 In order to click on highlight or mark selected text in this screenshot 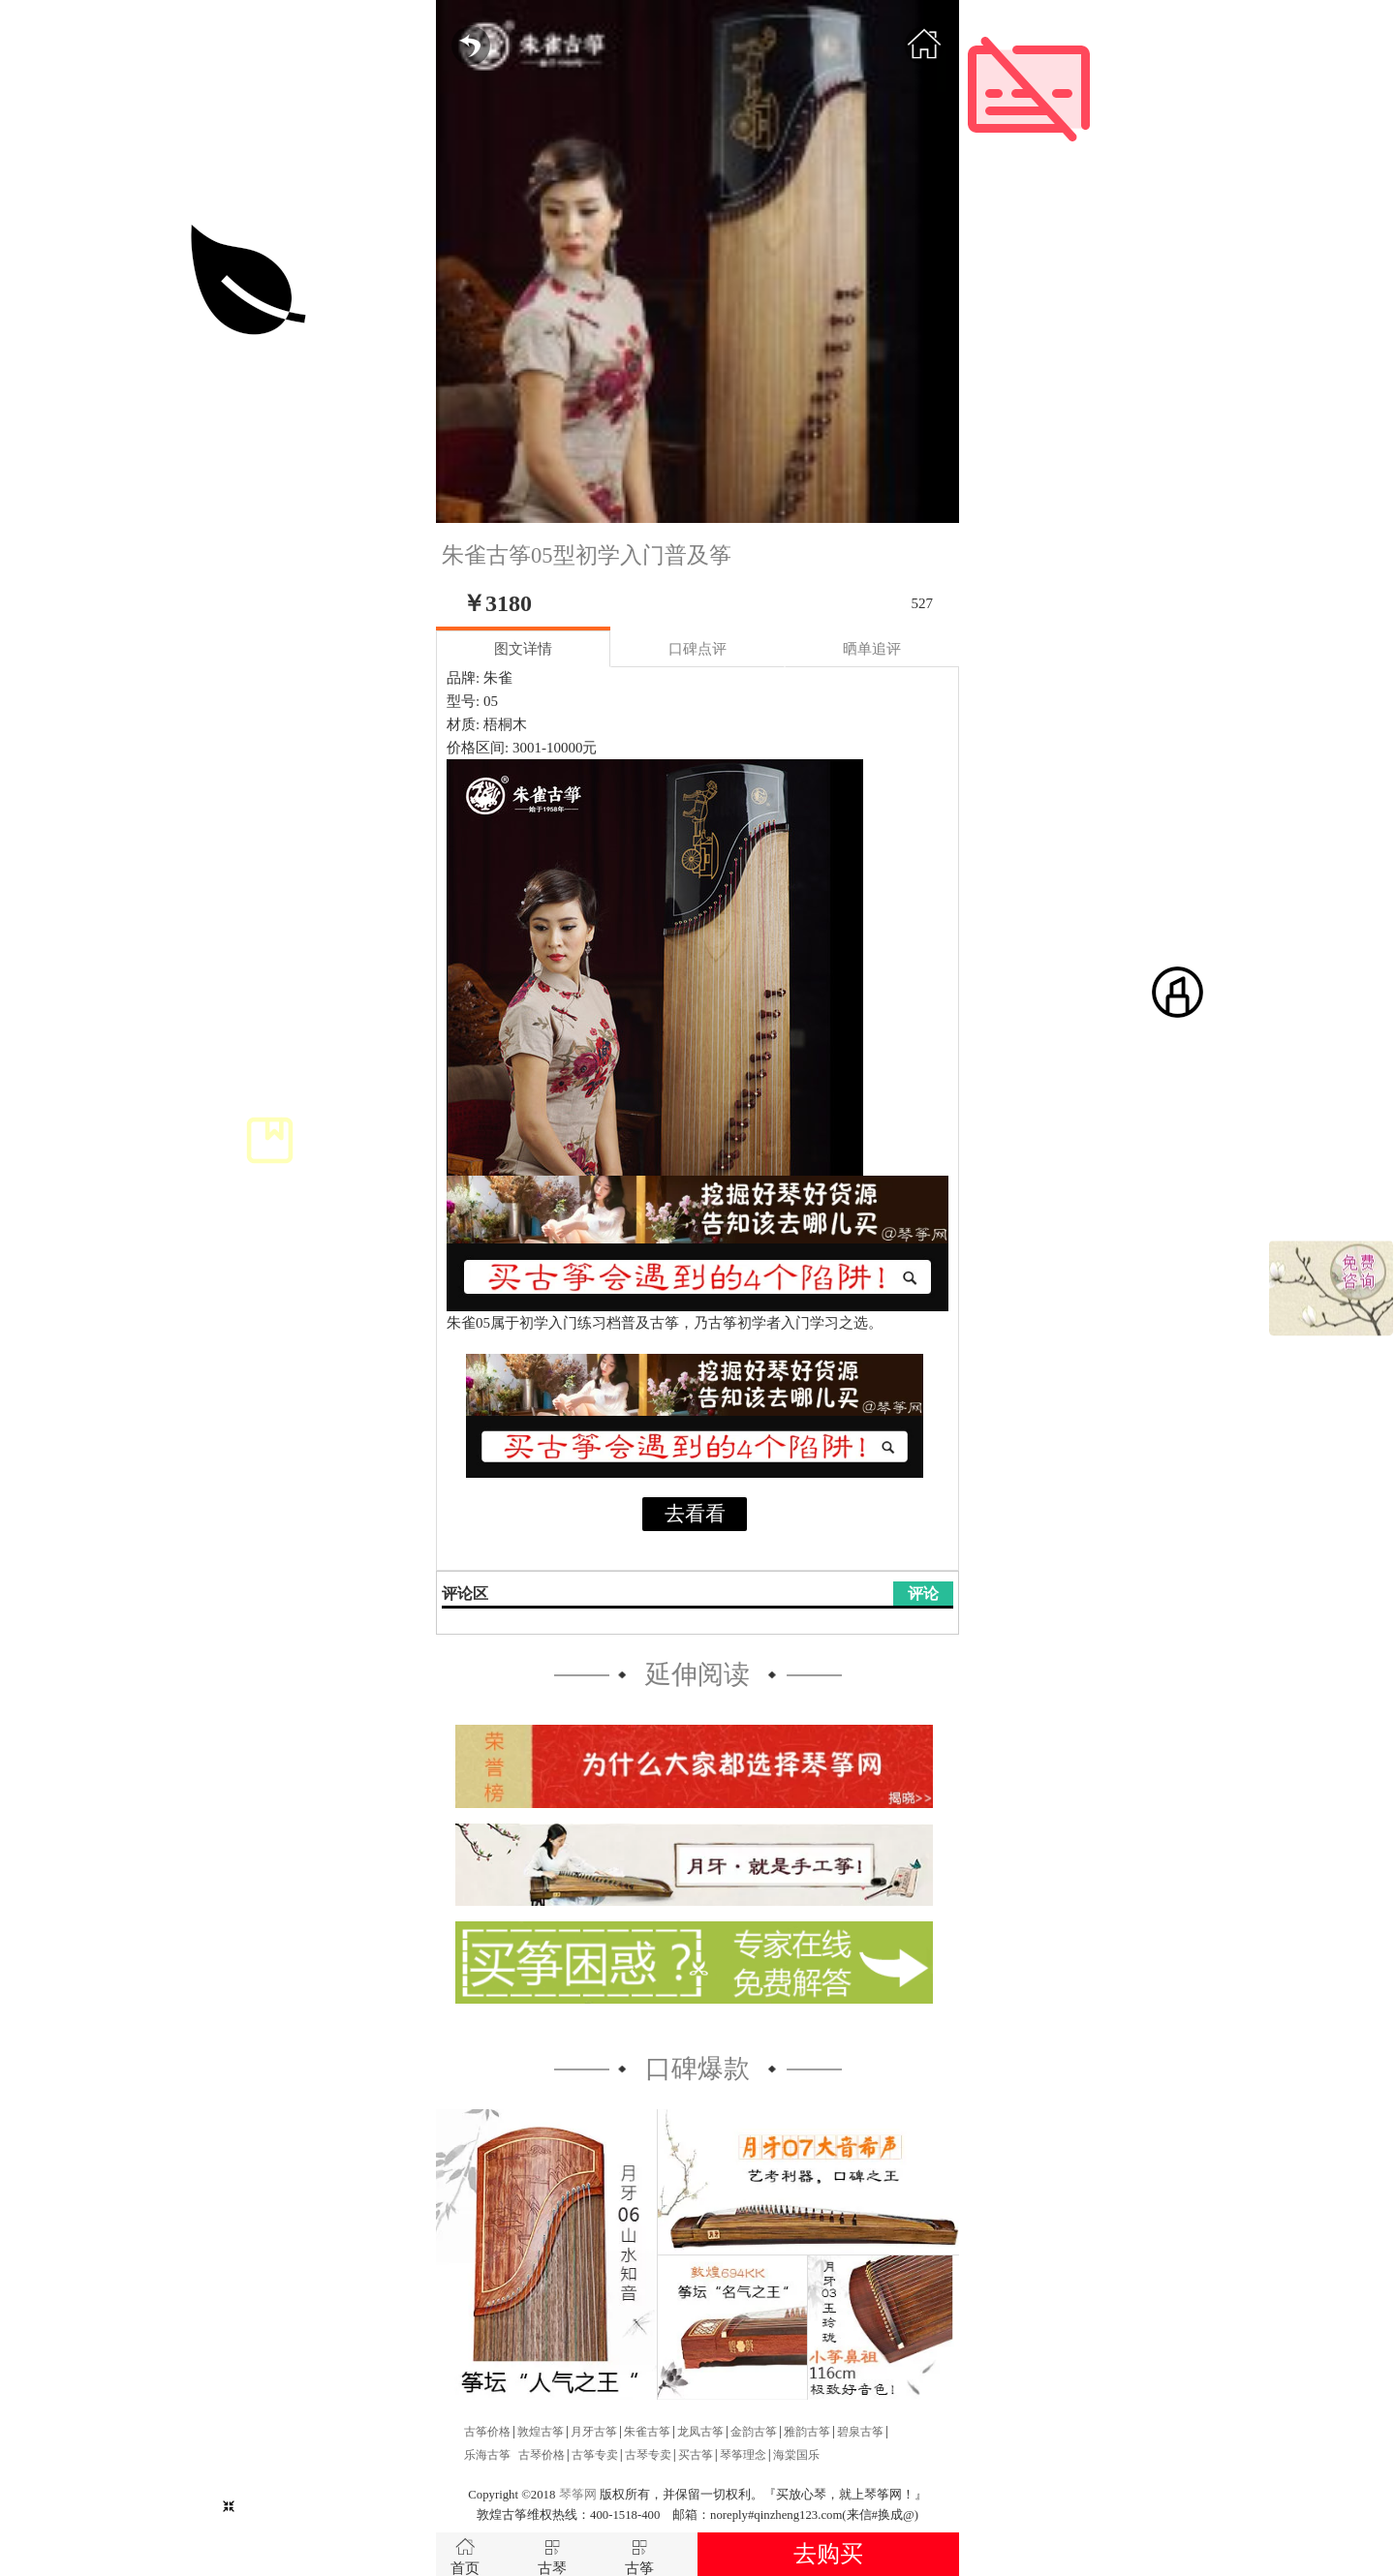, I will do `click(1177, 992)`.